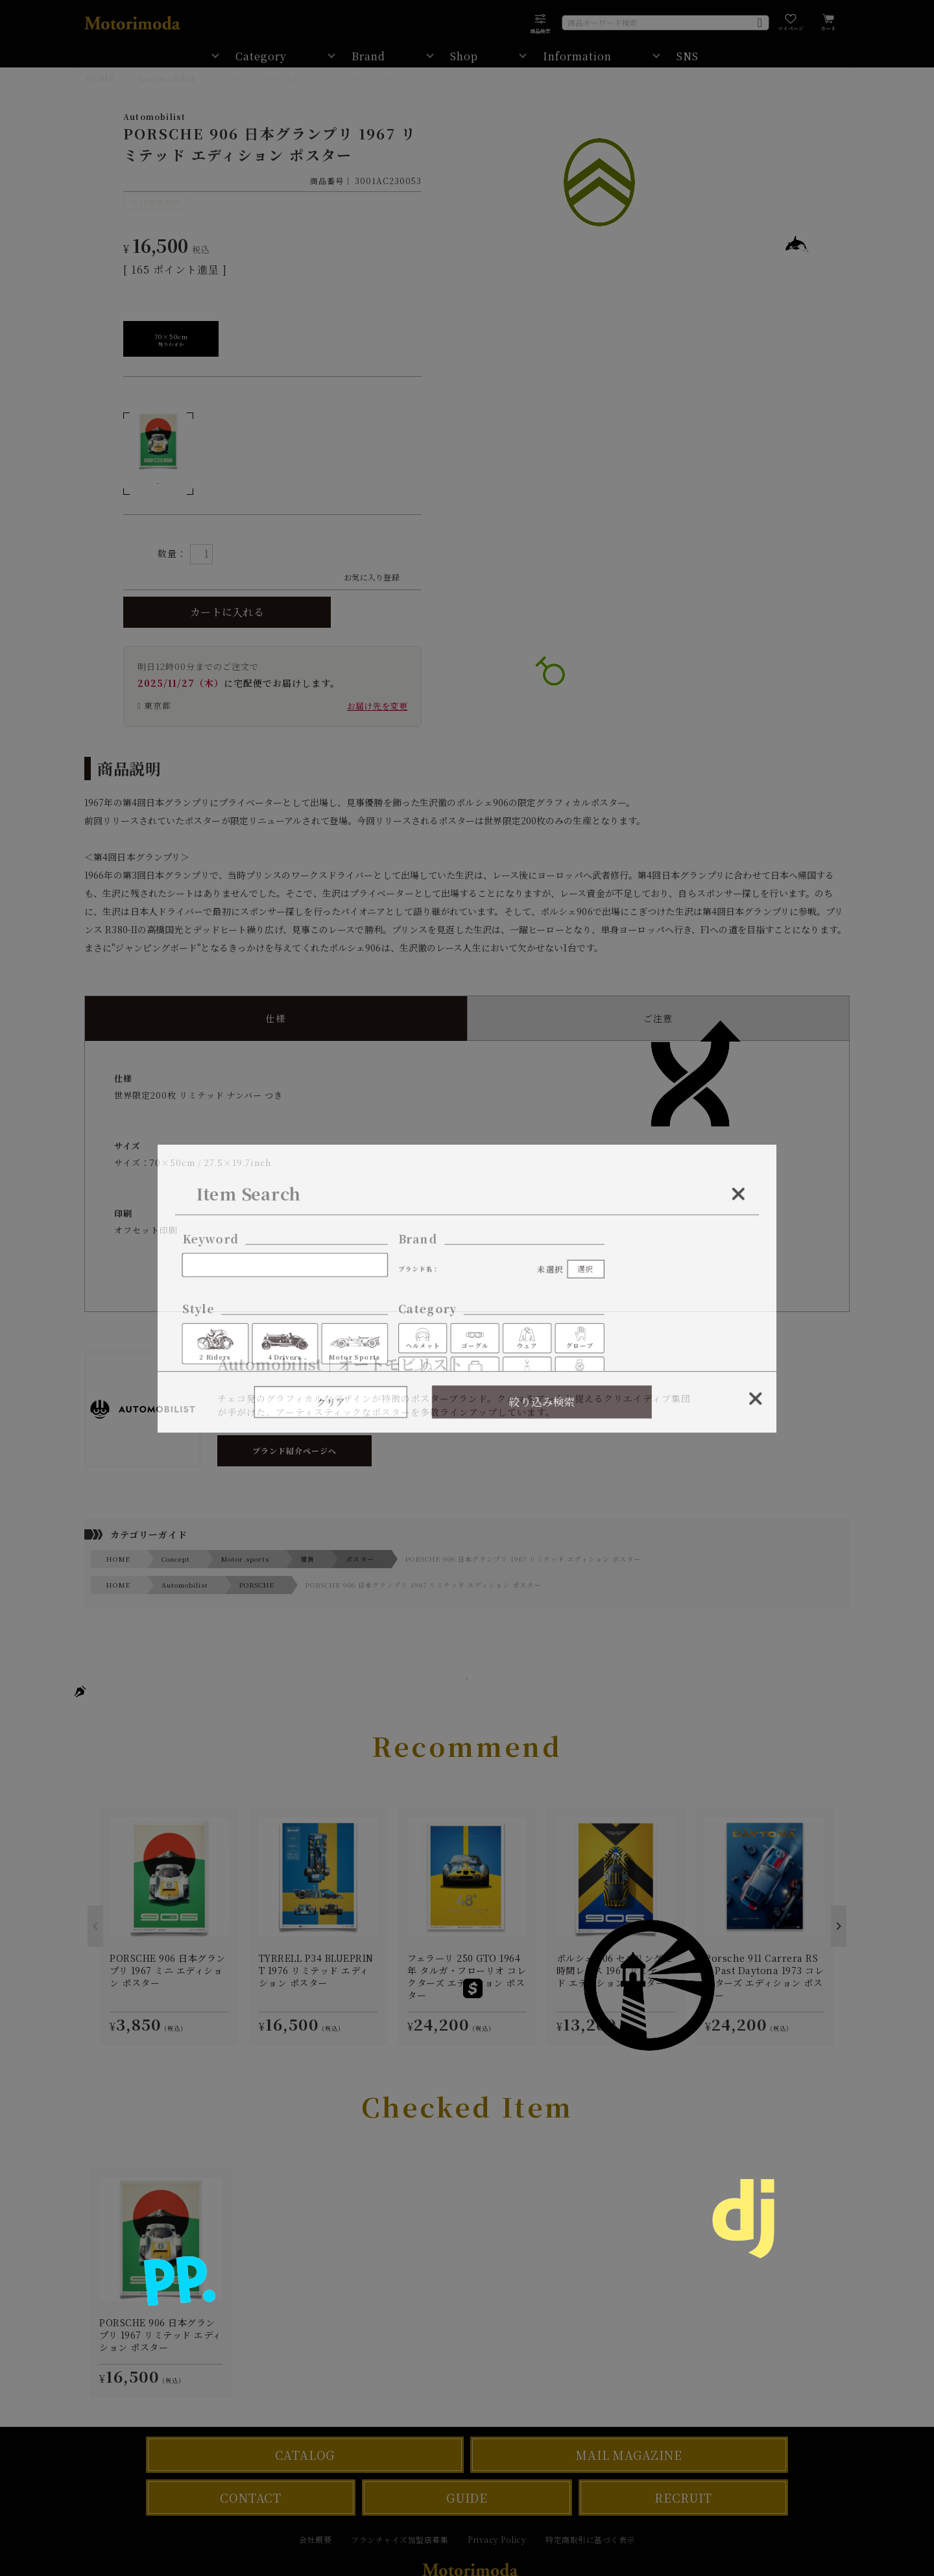  What do you see at coordinates (80, 1691) in the screenshot?
I see `access drawing or illustration tools` at bounding box center [80, 1691].